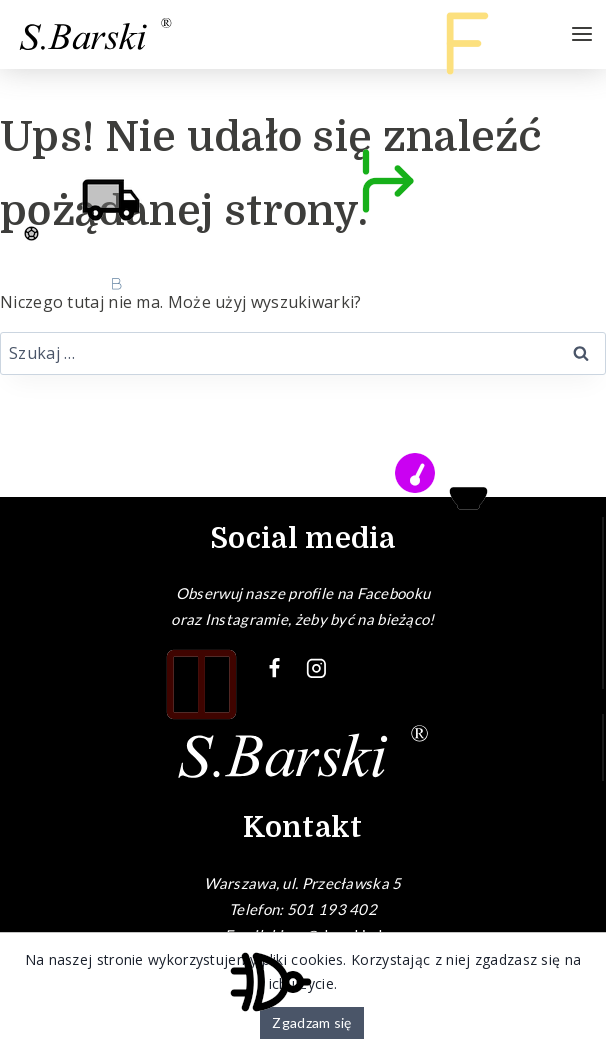  I want to click on xnor logic gate symbol for circuit design, so click(271, 982).